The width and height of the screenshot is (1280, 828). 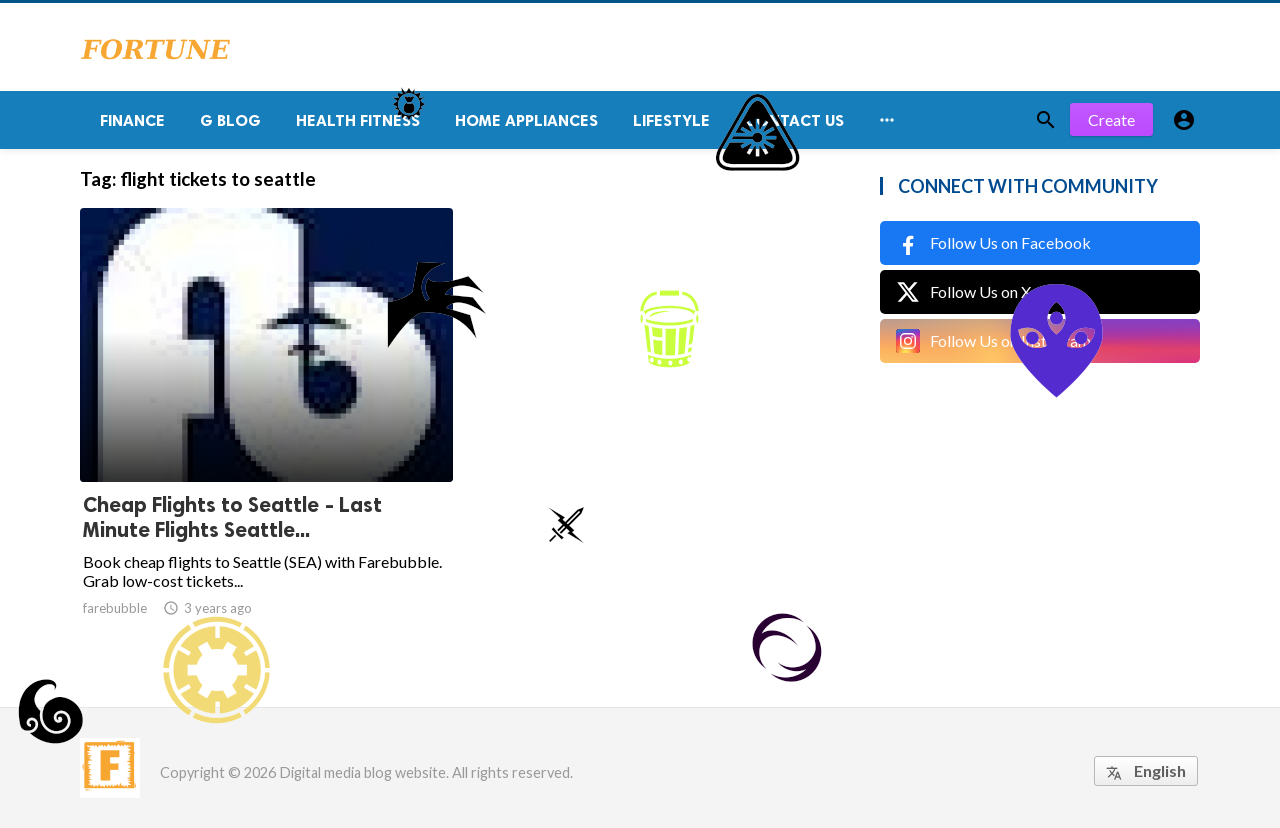 I want to click on alien character or avatar selection, so click(x=1056, y=340).